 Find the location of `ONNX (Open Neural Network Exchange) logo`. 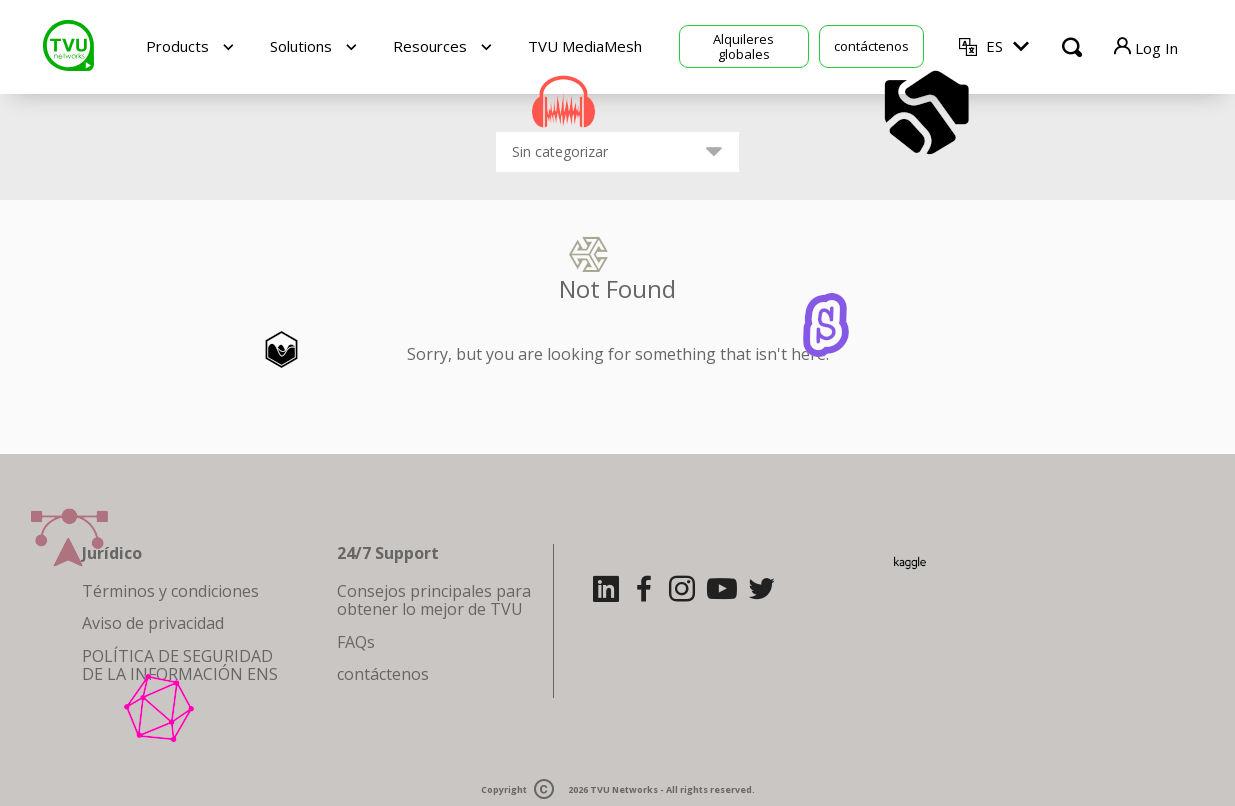

ONNX (Open Neural Network Exchange) logo is located at coordinates (159, 708).